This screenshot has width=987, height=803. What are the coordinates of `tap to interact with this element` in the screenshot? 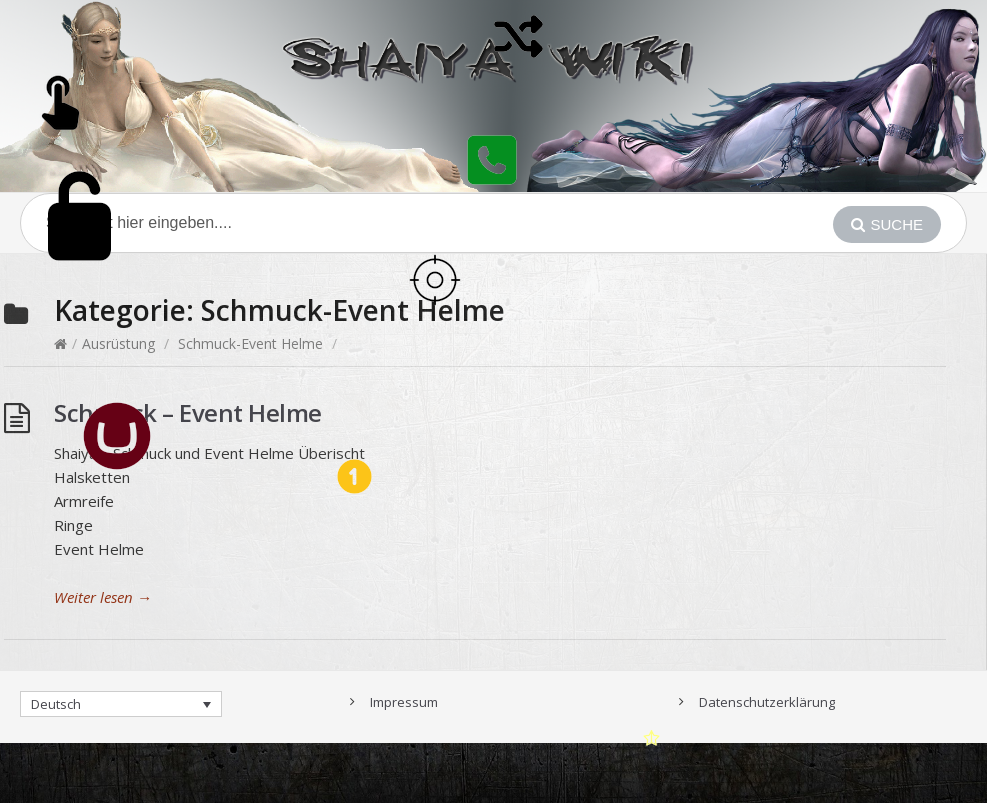 It's located at (60, 104).